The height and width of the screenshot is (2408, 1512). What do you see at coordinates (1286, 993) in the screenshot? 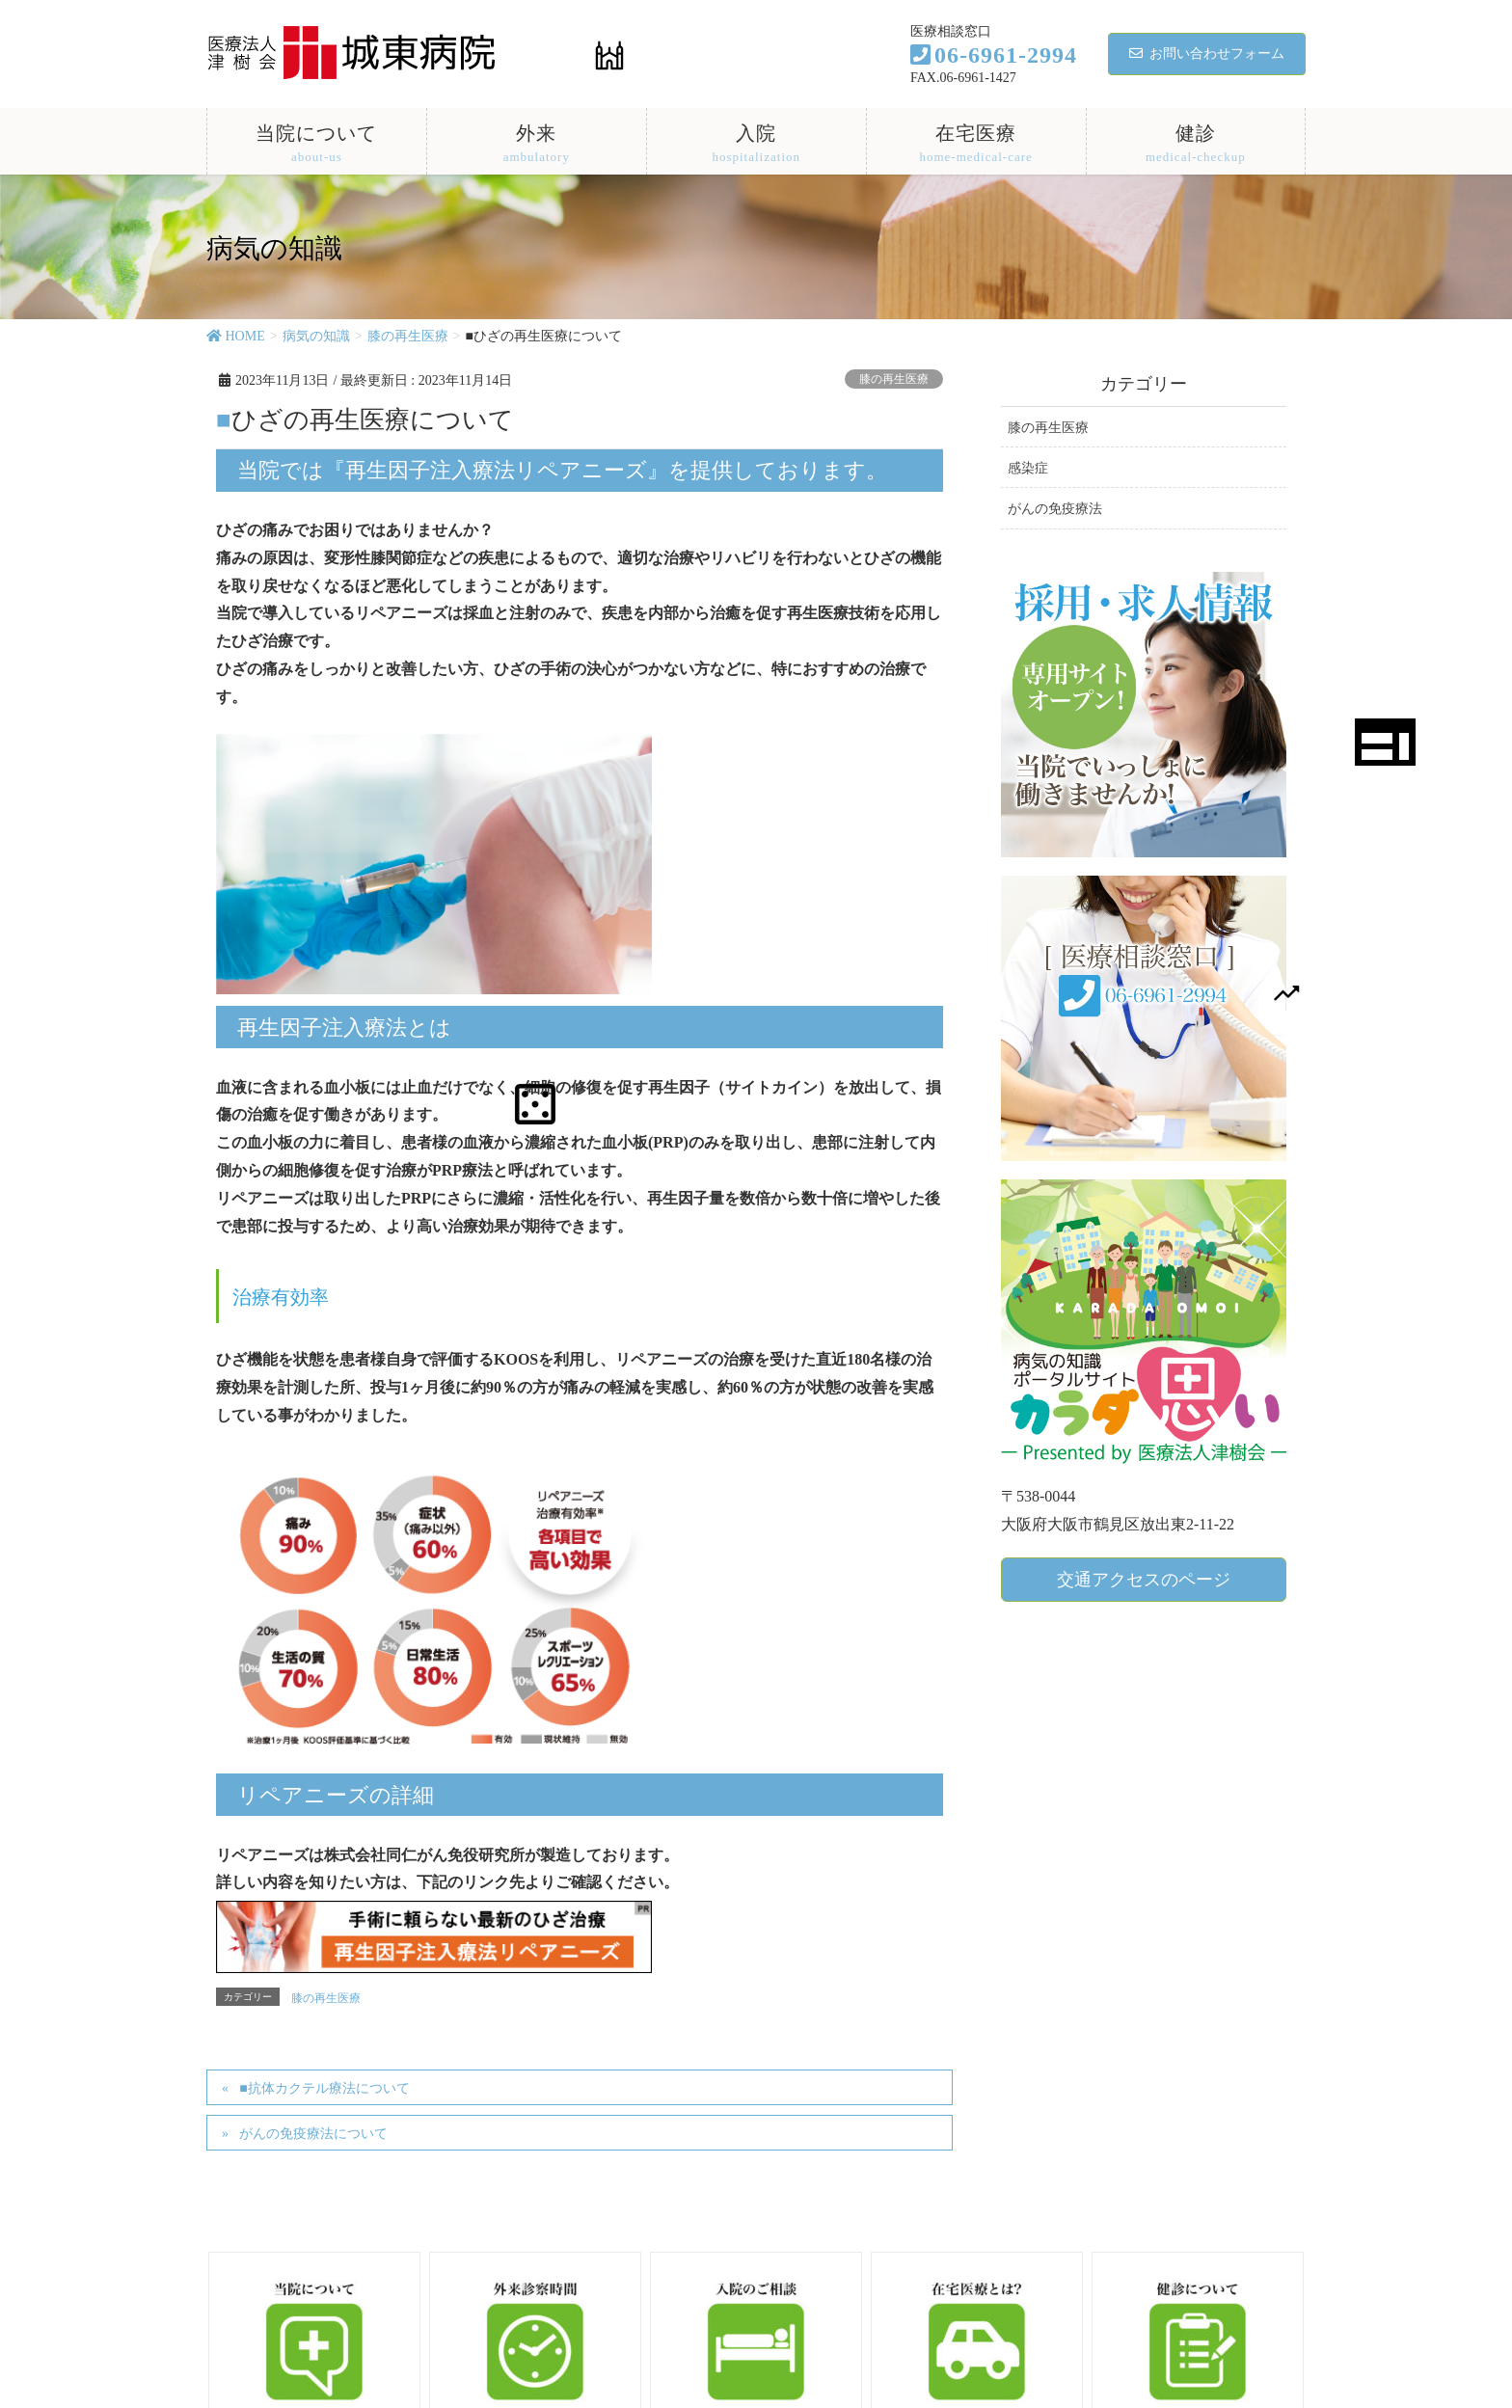
I see `view trending or popular content` at bounding box center [1286, 993].